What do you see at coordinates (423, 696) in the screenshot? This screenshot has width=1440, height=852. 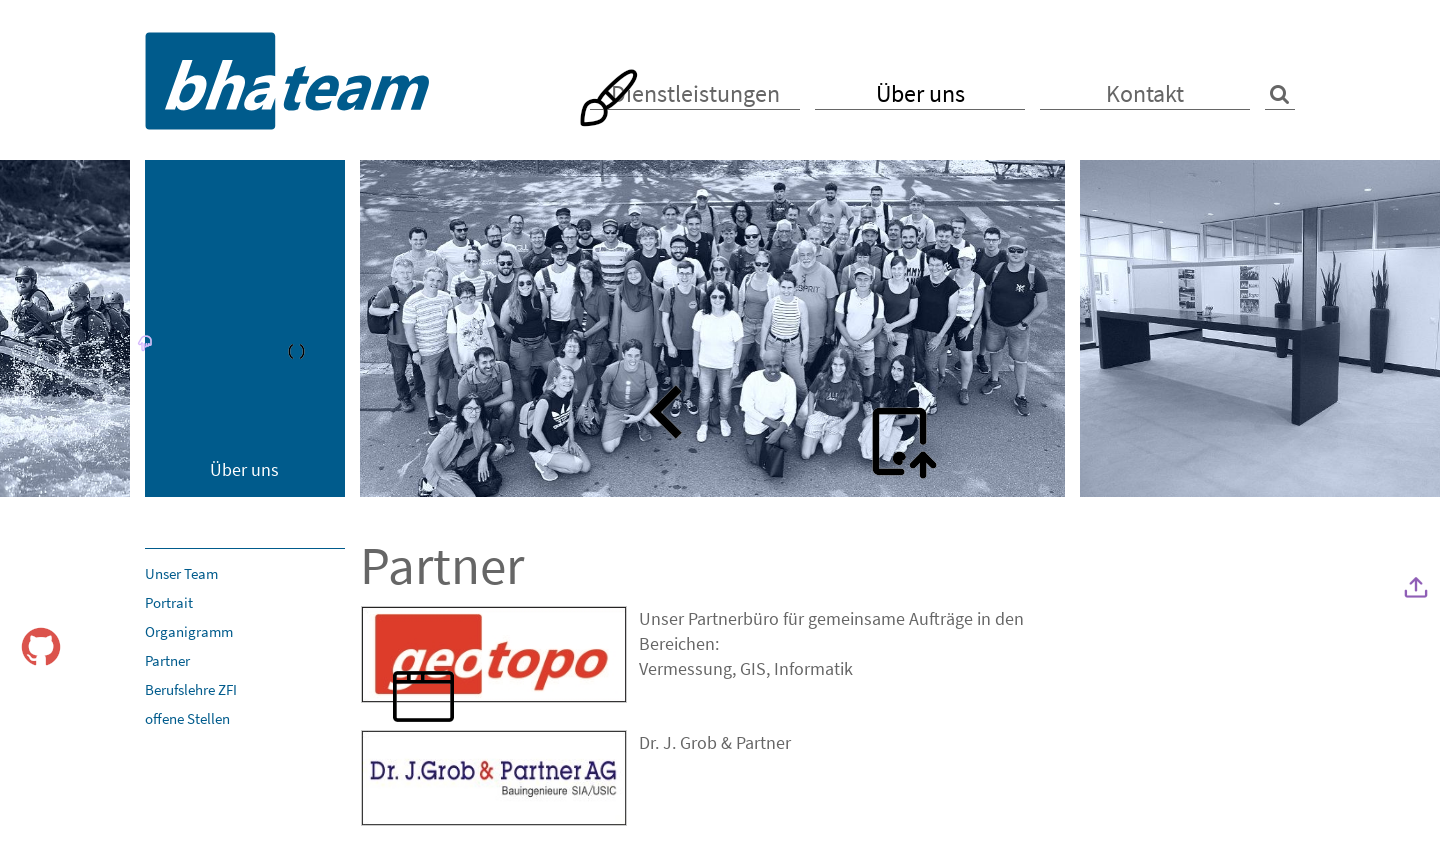 I see `open a new browser window` at bounding box center [423, 696].